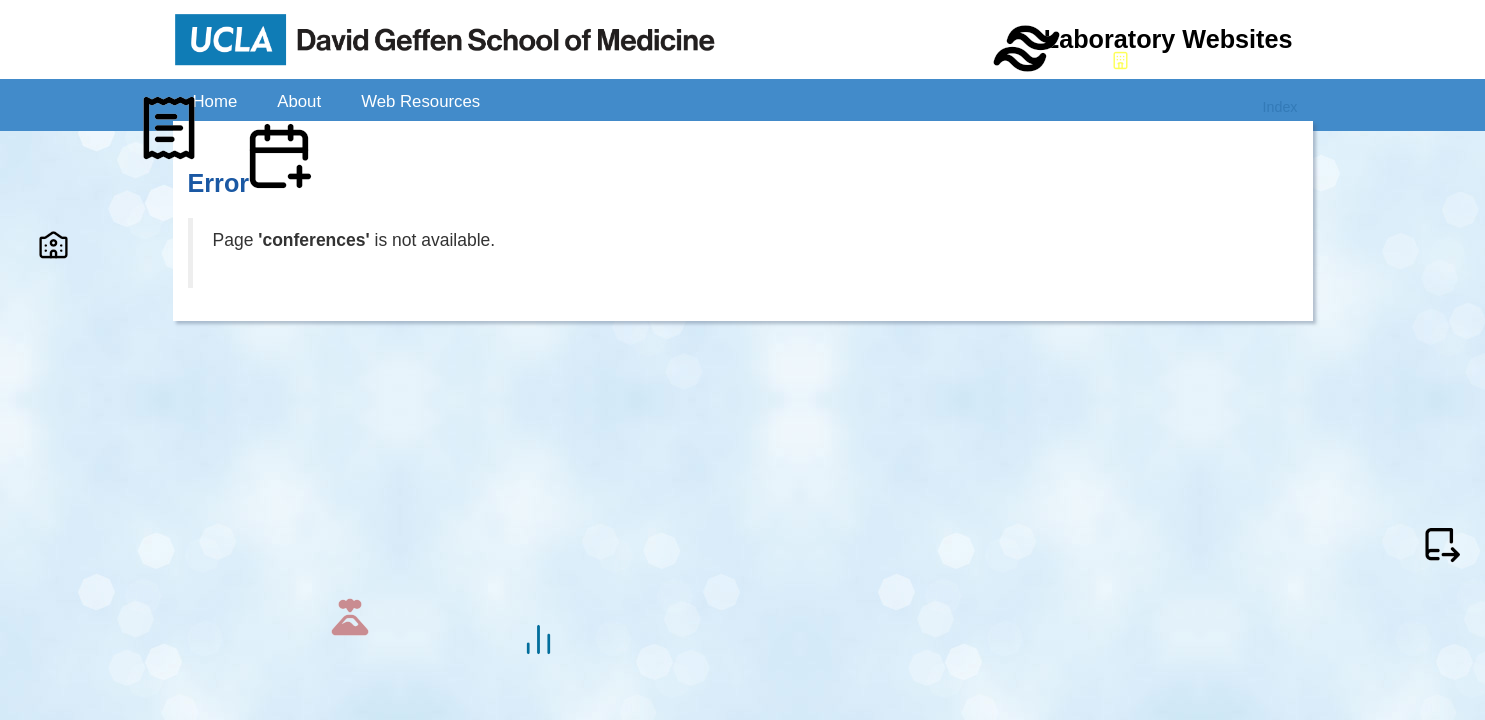 This screenshot has width=1485, height=720. I want to click on find nearby hotels or accommodations, so click(1120, 60).